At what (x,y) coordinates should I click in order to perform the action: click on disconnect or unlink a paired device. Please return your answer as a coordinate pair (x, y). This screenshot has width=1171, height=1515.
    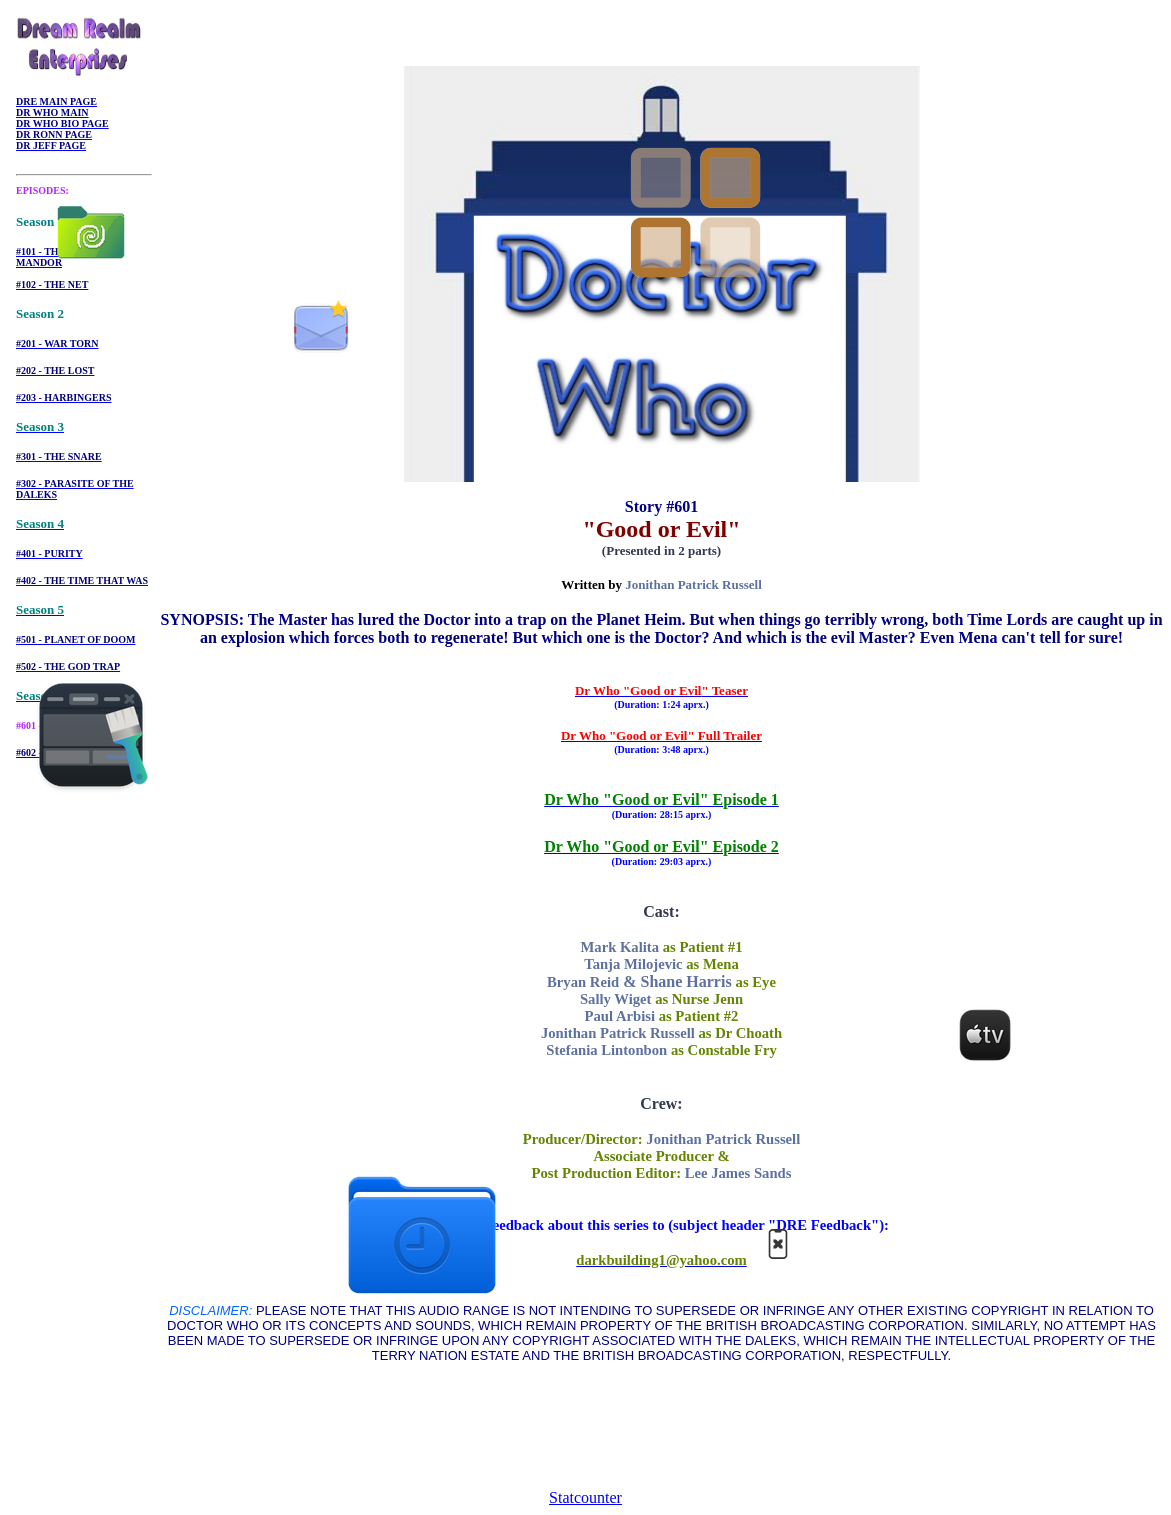
    Looking at the image, I should click on (778, 1244).